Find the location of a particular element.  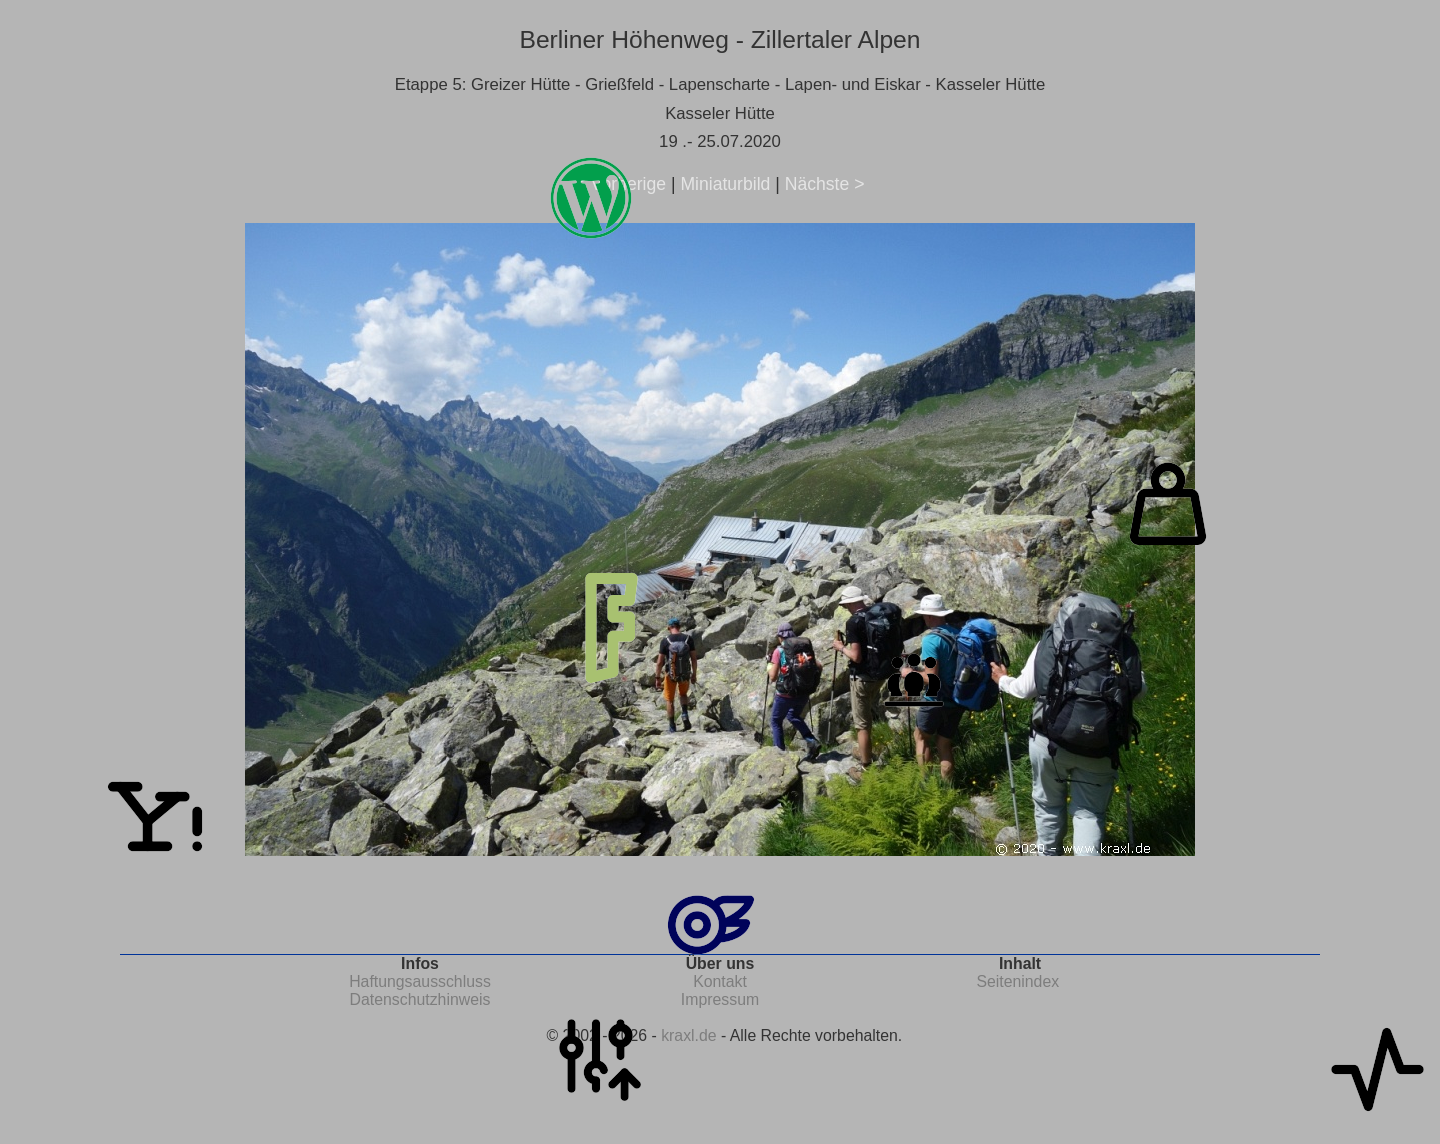

set or adjust item weight is located at coordinates (1168, 506).